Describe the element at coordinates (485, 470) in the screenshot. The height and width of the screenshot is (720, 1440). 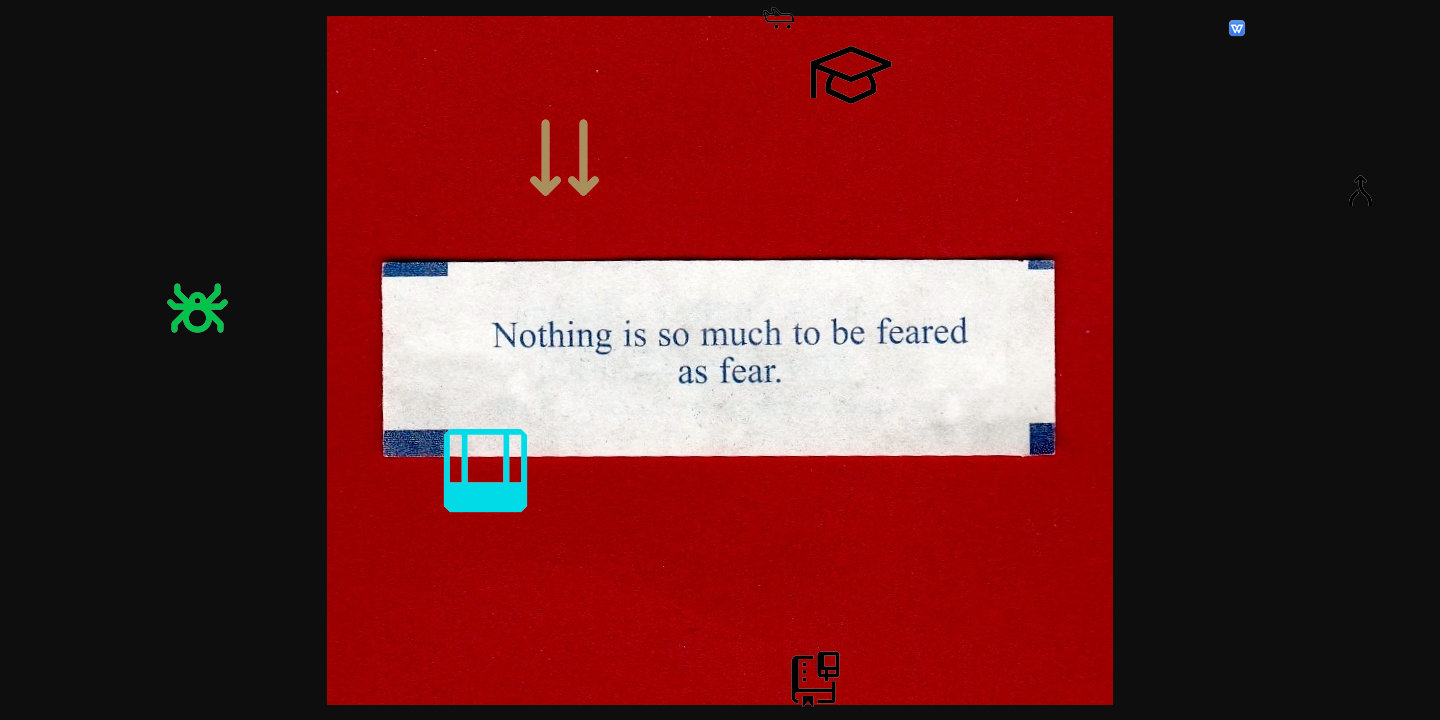
I see `toggle justified panel layout` at that location.